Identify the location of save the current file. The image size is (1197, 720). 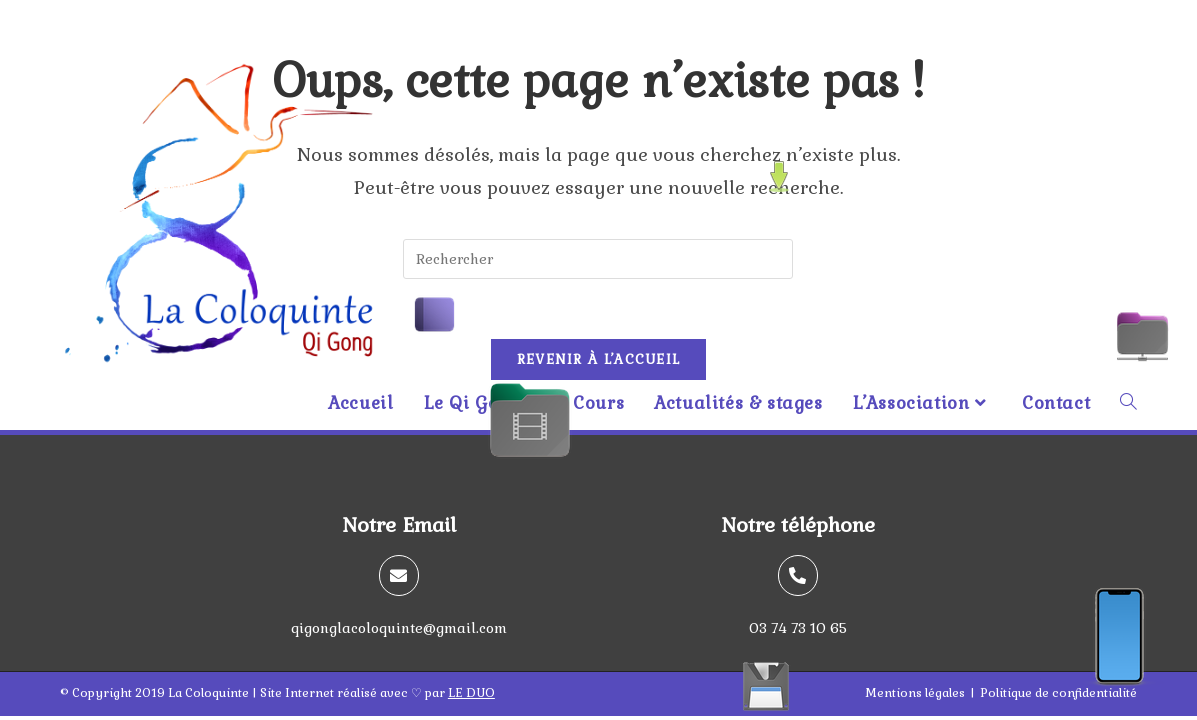
(779, 177).